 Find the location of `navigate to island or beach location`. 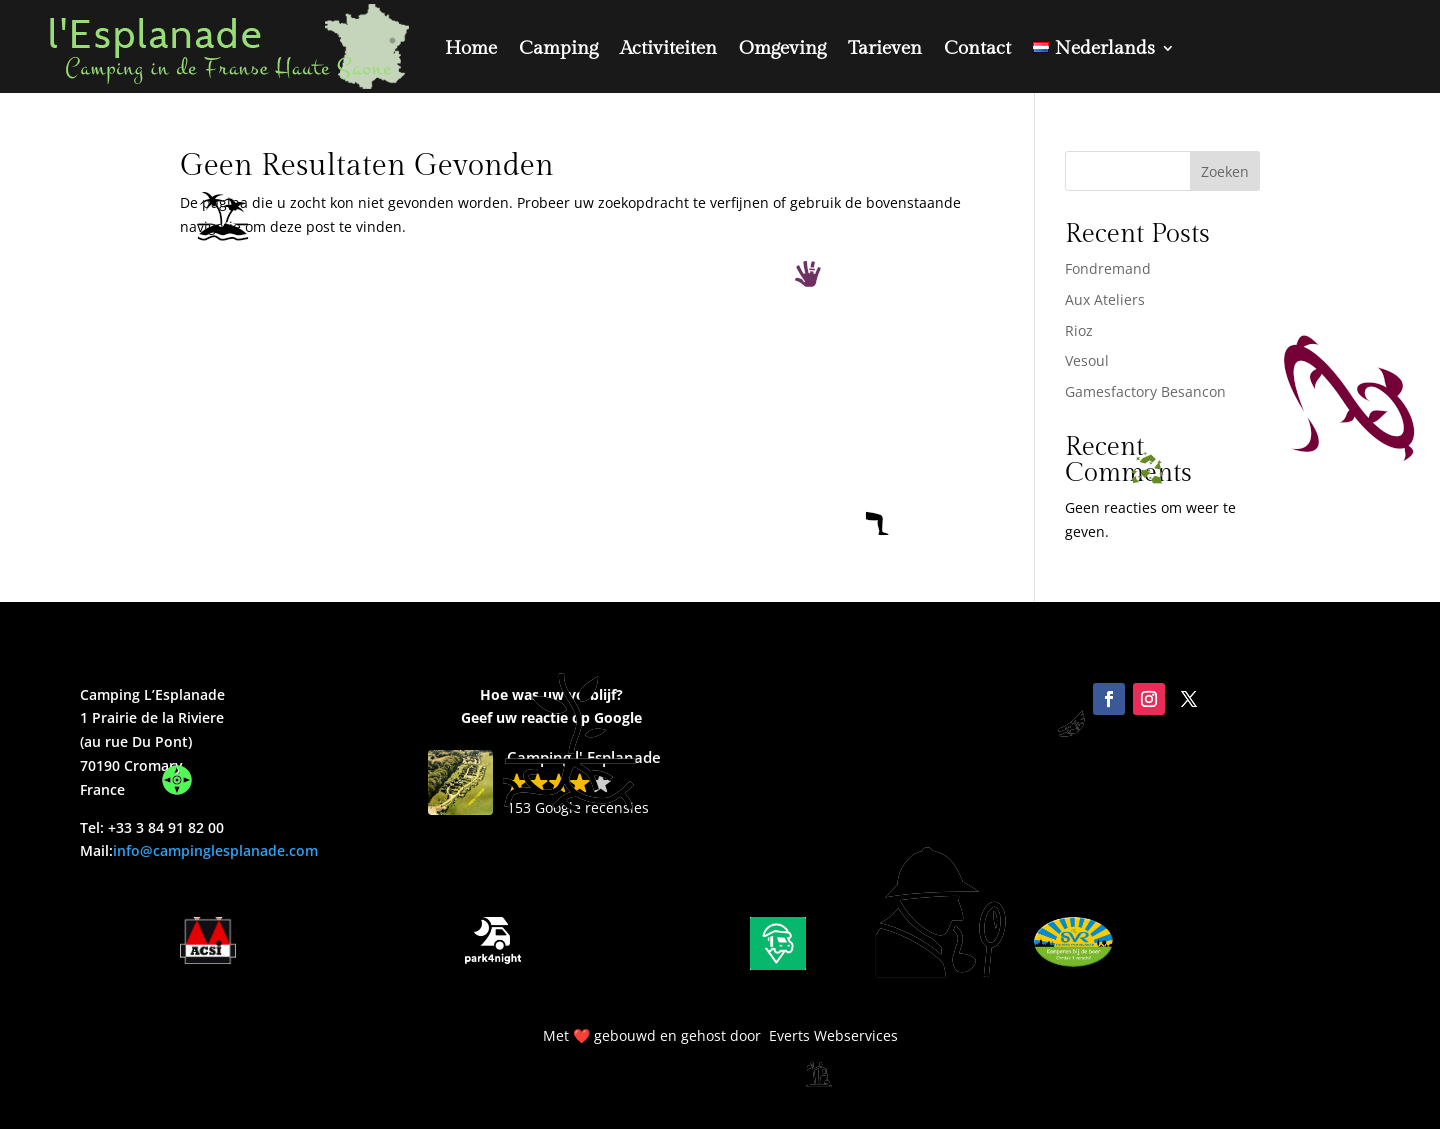

navigate to island or beach location is located at coordinates (223, 216).